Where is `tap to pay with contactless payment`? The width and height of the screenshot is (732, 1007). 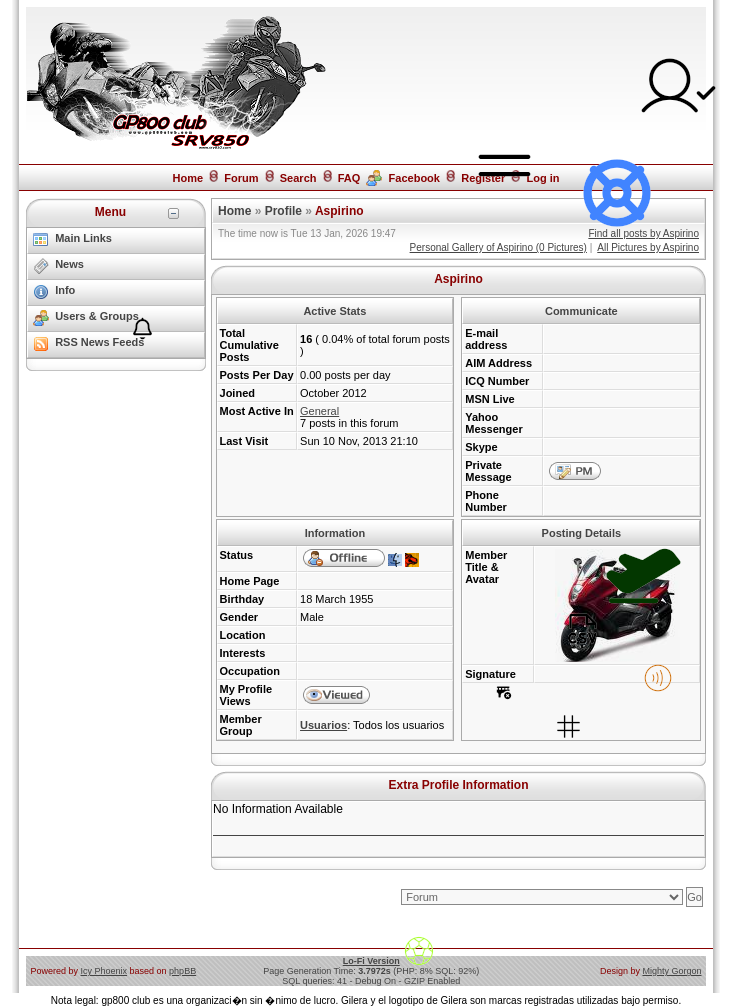 tap to pay with contactless payment is located at coordinates (658, 678).